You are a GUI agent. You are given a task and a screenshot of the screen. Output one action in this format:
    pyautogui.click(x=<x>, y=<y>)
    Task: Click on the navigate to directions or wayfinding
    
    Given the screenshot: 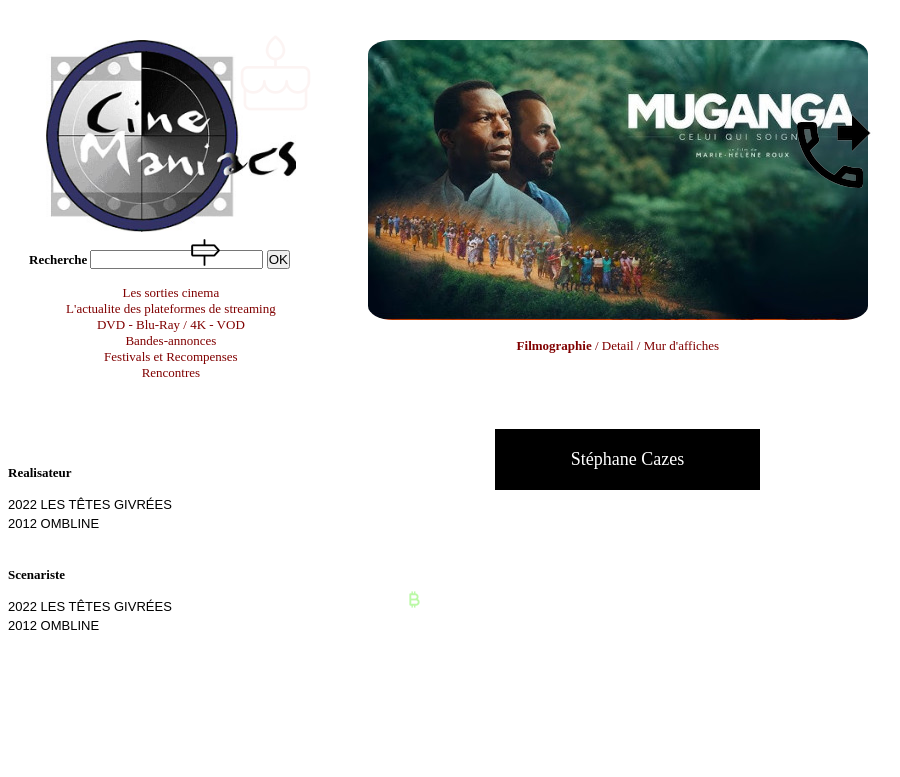 What is the action you would take?
    pyautogui.click(x=204, y=252)
    